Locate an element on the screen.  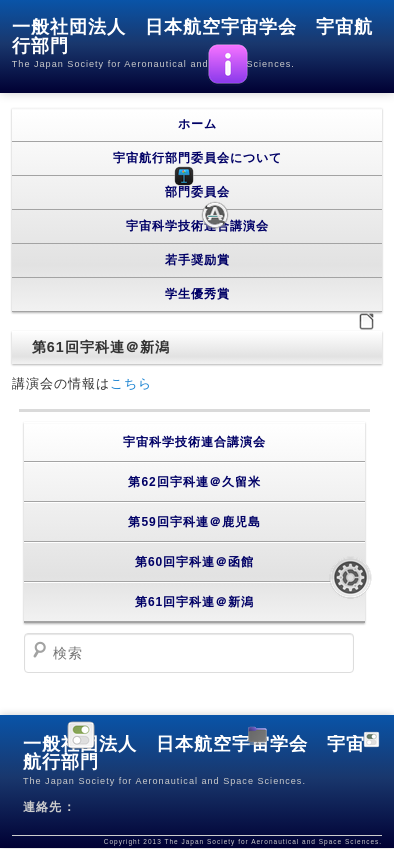
open system preferences is located at coordinates (350, 577).